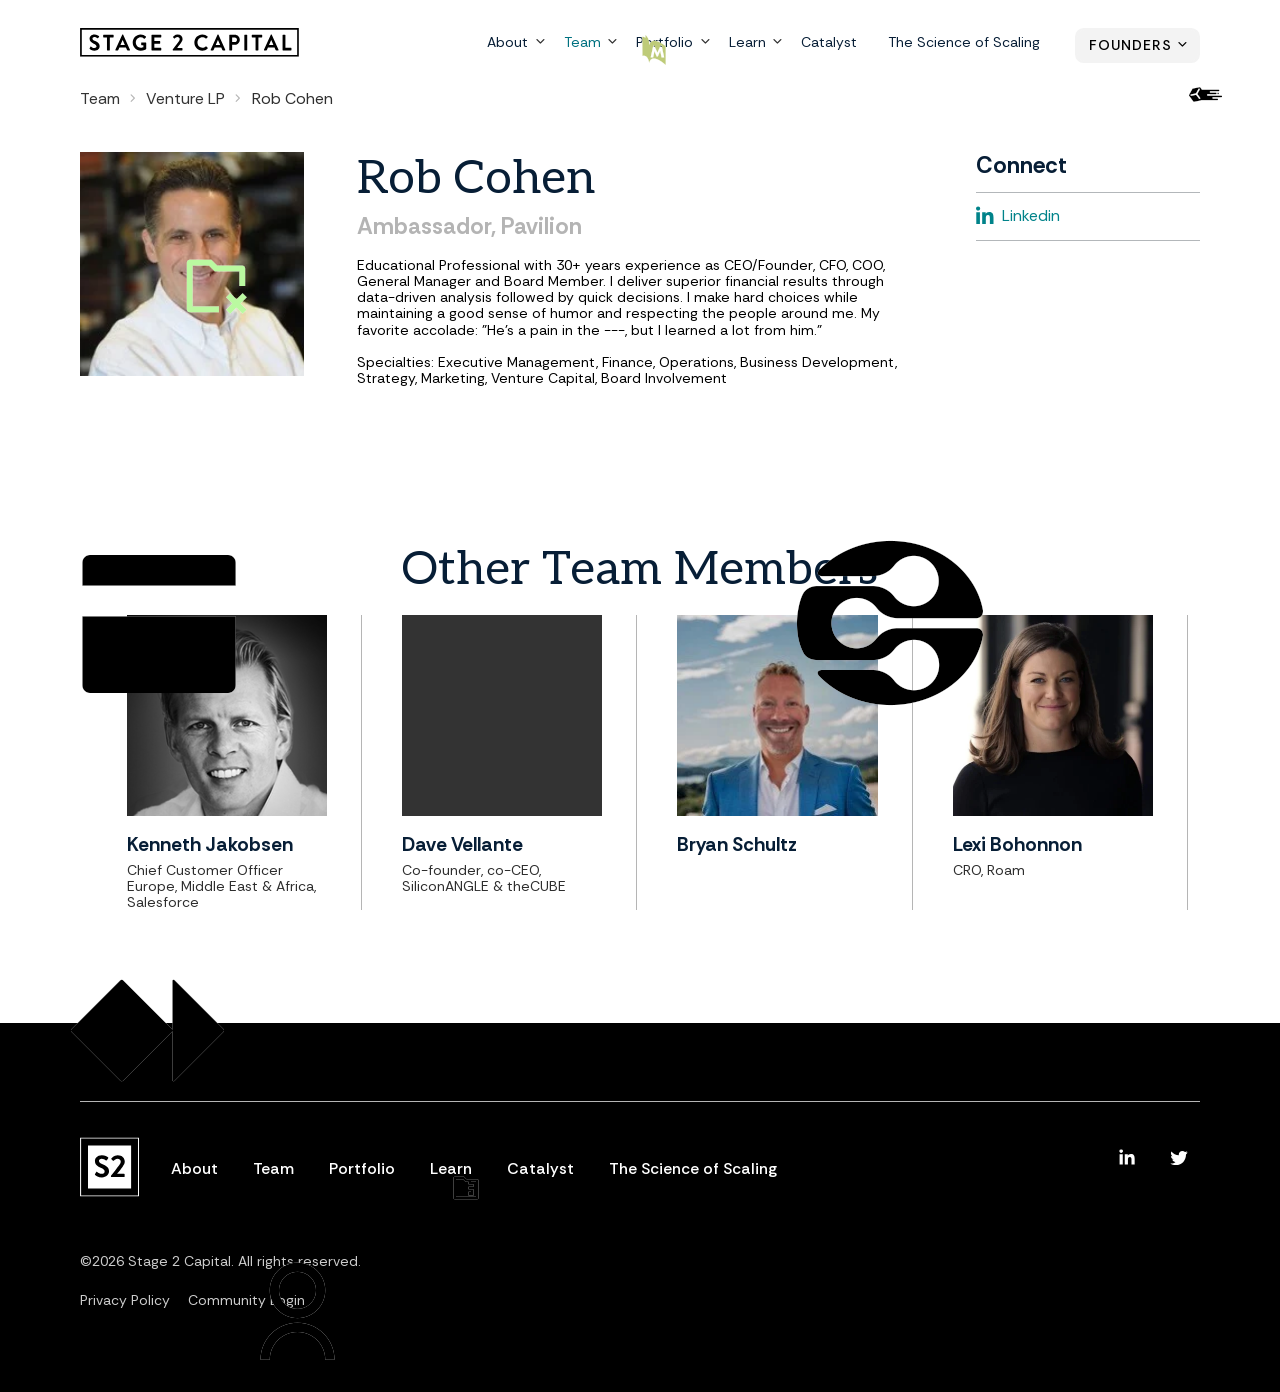 The height and width of the screenshot is (1392, 1280). I want to click on close or collapse a folder, so click(216, 286).